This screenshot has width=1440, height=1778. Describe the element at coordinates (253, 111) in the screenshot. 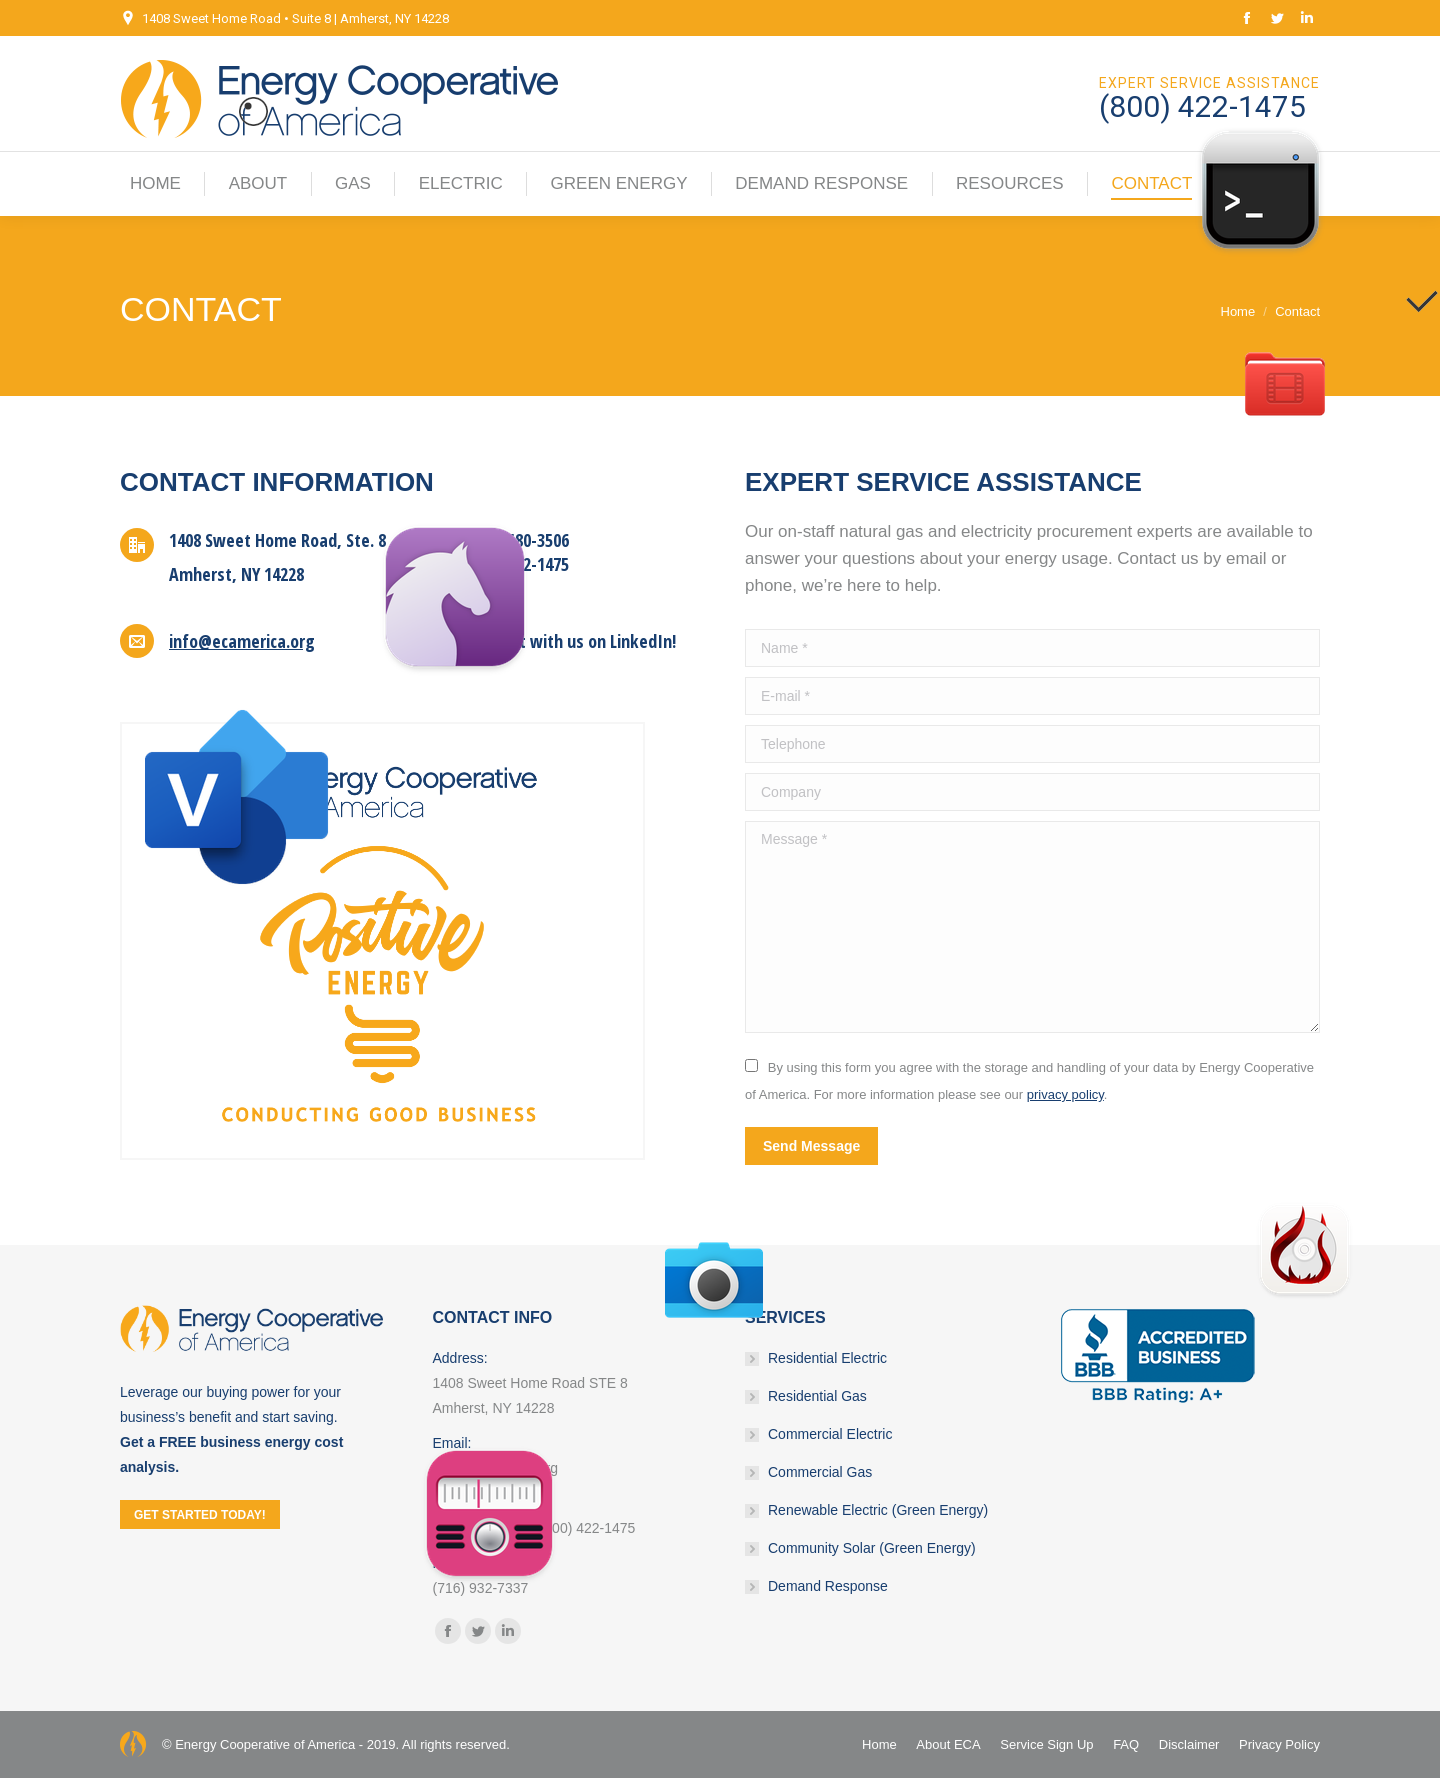

I see `open clockworks or timer application` at that location.